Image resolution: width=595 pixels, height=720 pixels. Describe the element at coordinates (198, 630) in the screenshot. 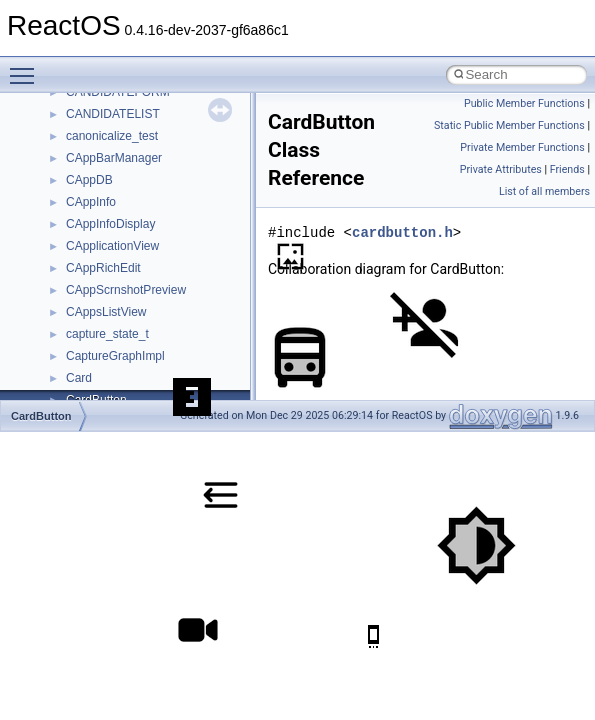

I see `start a video call` at that location.